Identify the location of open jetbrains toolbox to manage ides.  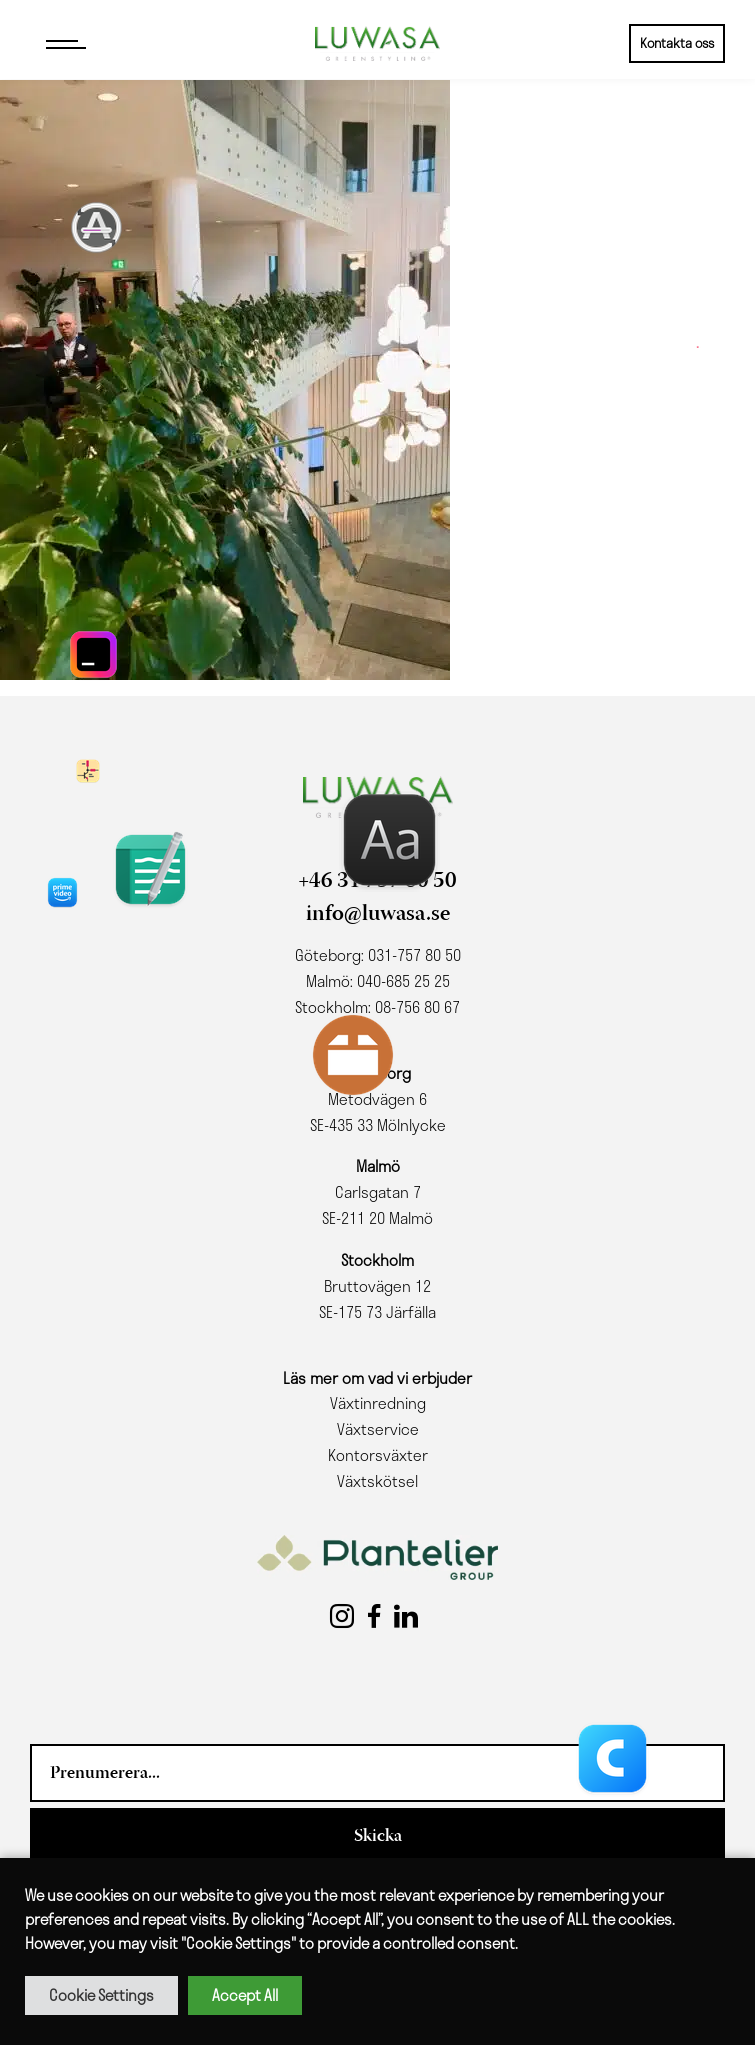
(93, 654).